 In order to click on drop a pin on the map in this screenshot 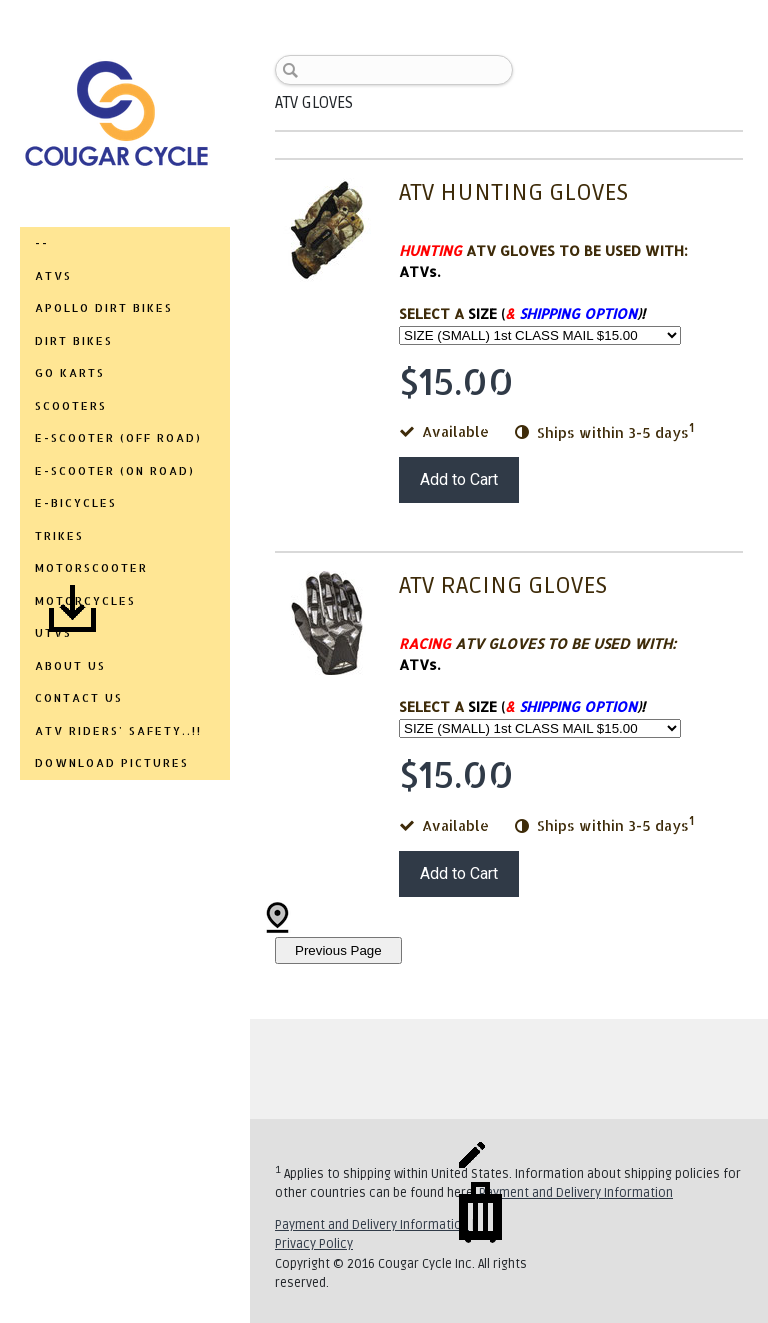, I will do `click(277, 917)`.